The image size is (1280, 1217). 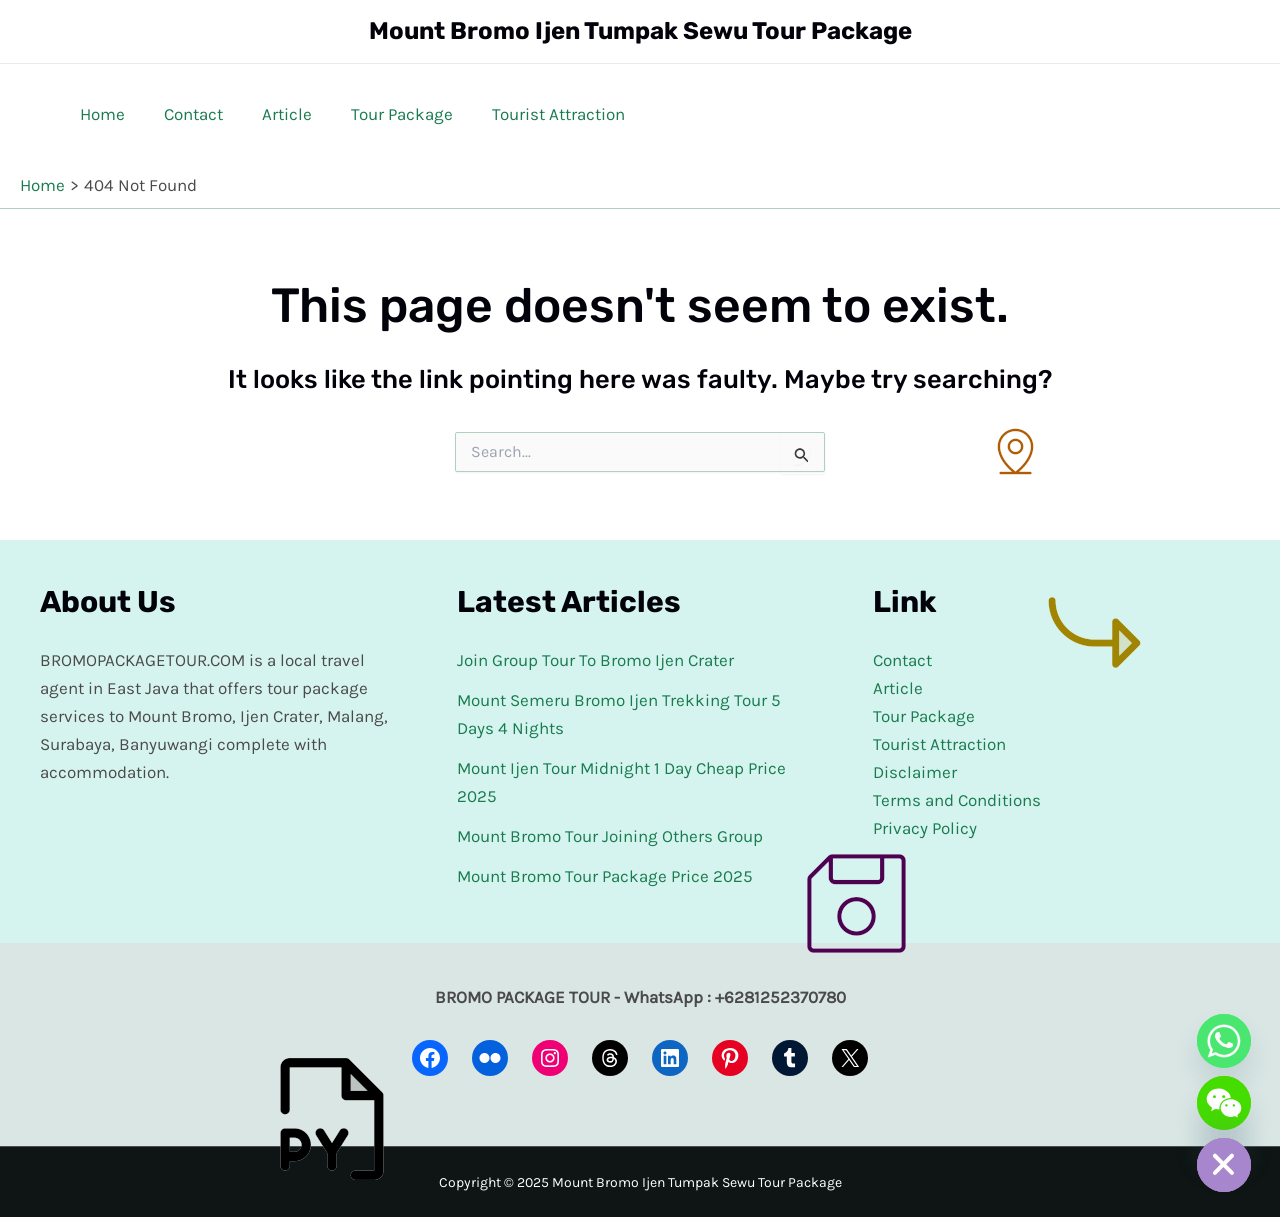 What do you see at coordinates (856, 903) in the screenshot?
I see `save current file or document` at bounding box center [856, 903].